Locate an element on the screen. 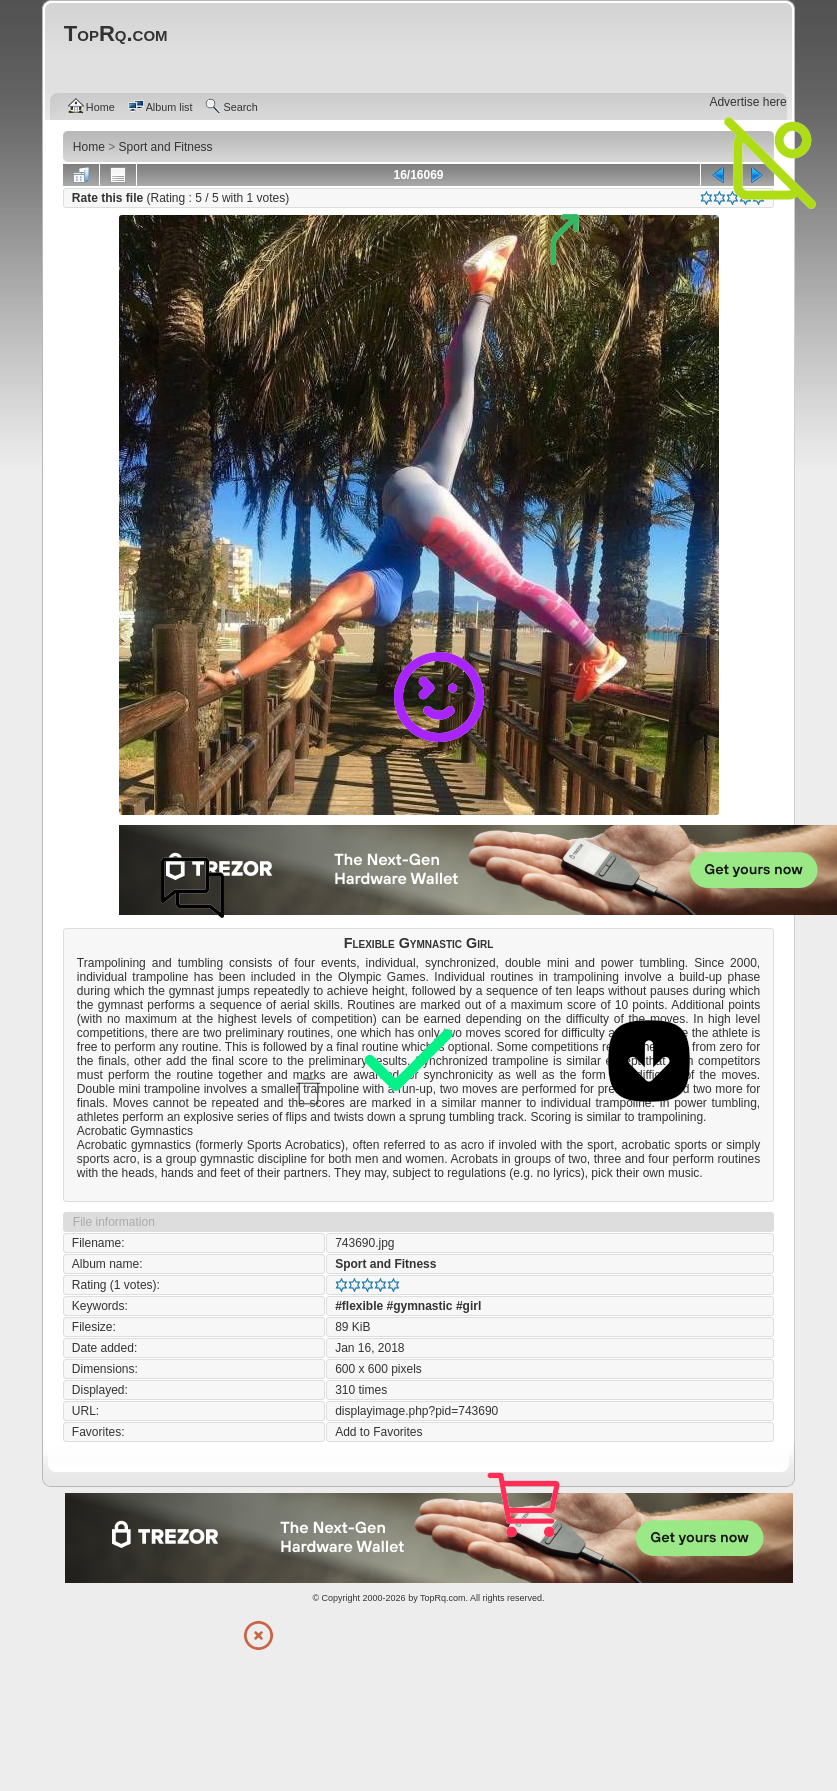 The height and width of the screenshot is (1791, 837). delete selected item is located at coordinates (308, 1092).